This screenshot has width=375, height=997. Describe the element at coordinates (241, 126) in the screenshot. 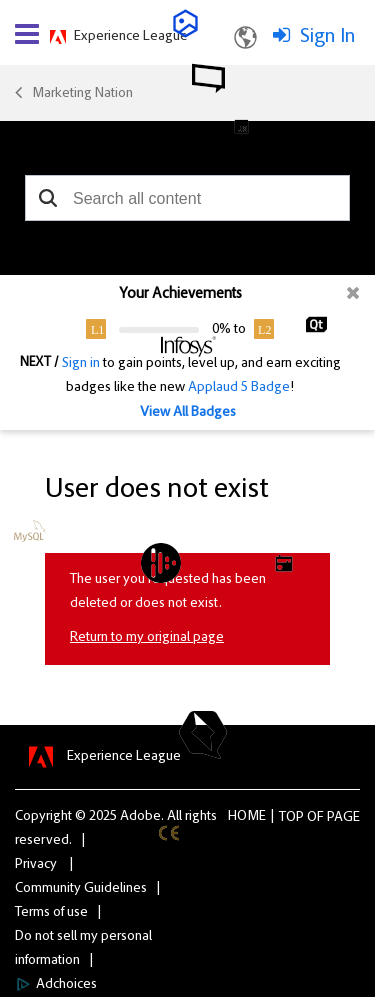

I see `javascript programming language logo` at that location.